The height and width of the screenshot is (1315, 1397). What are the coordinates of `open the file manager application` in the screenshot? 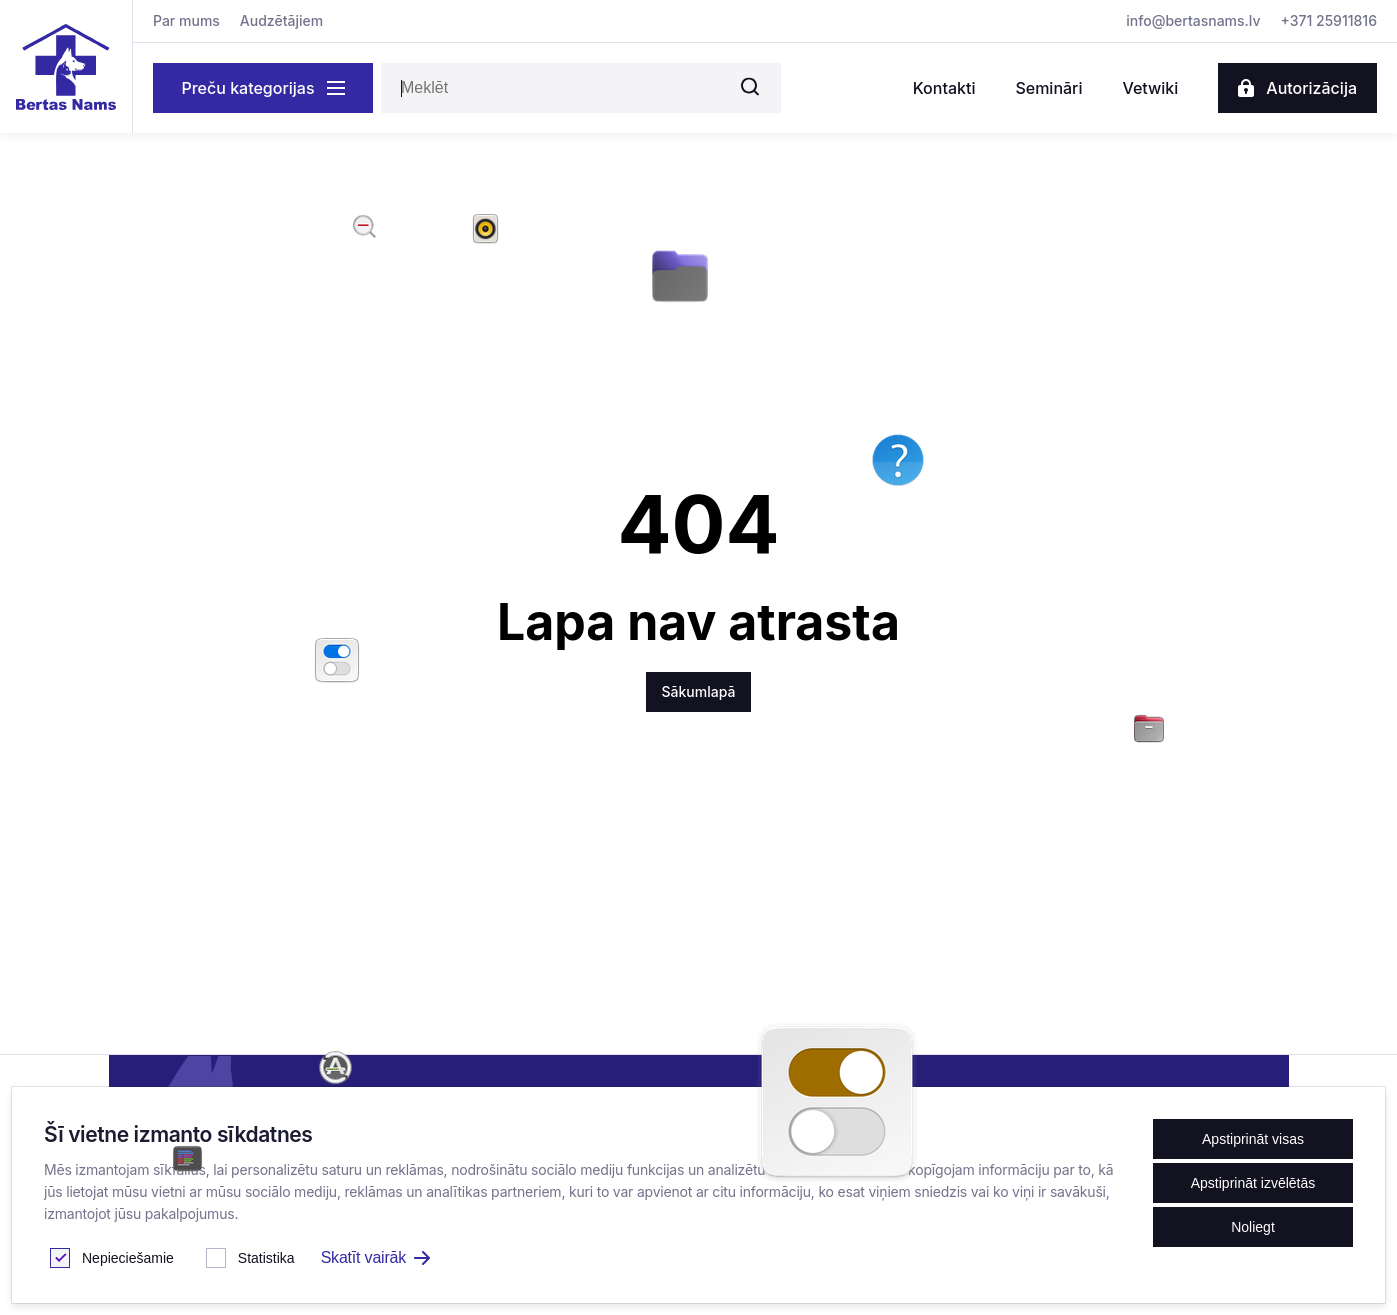 It's located at (1149, 728).